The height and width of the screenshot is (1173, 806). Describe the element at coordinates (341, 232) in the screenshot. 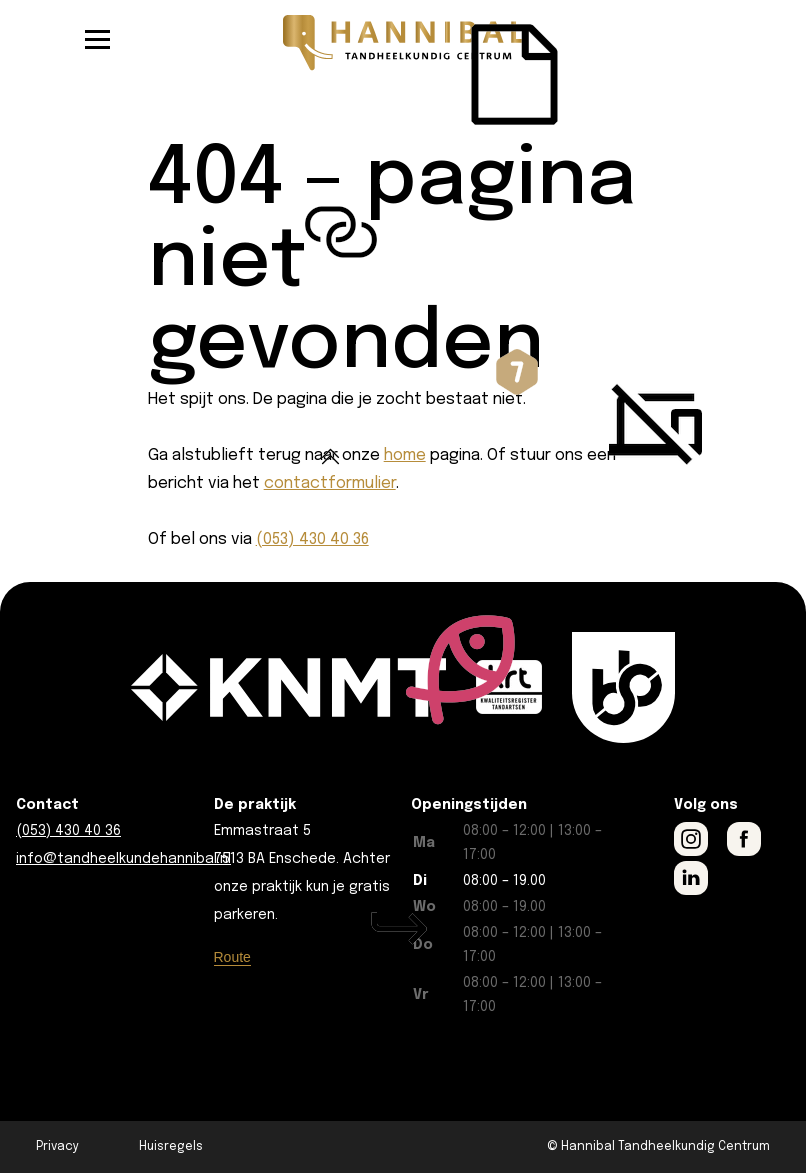

I see `insert or create a hyperlink` at that location.